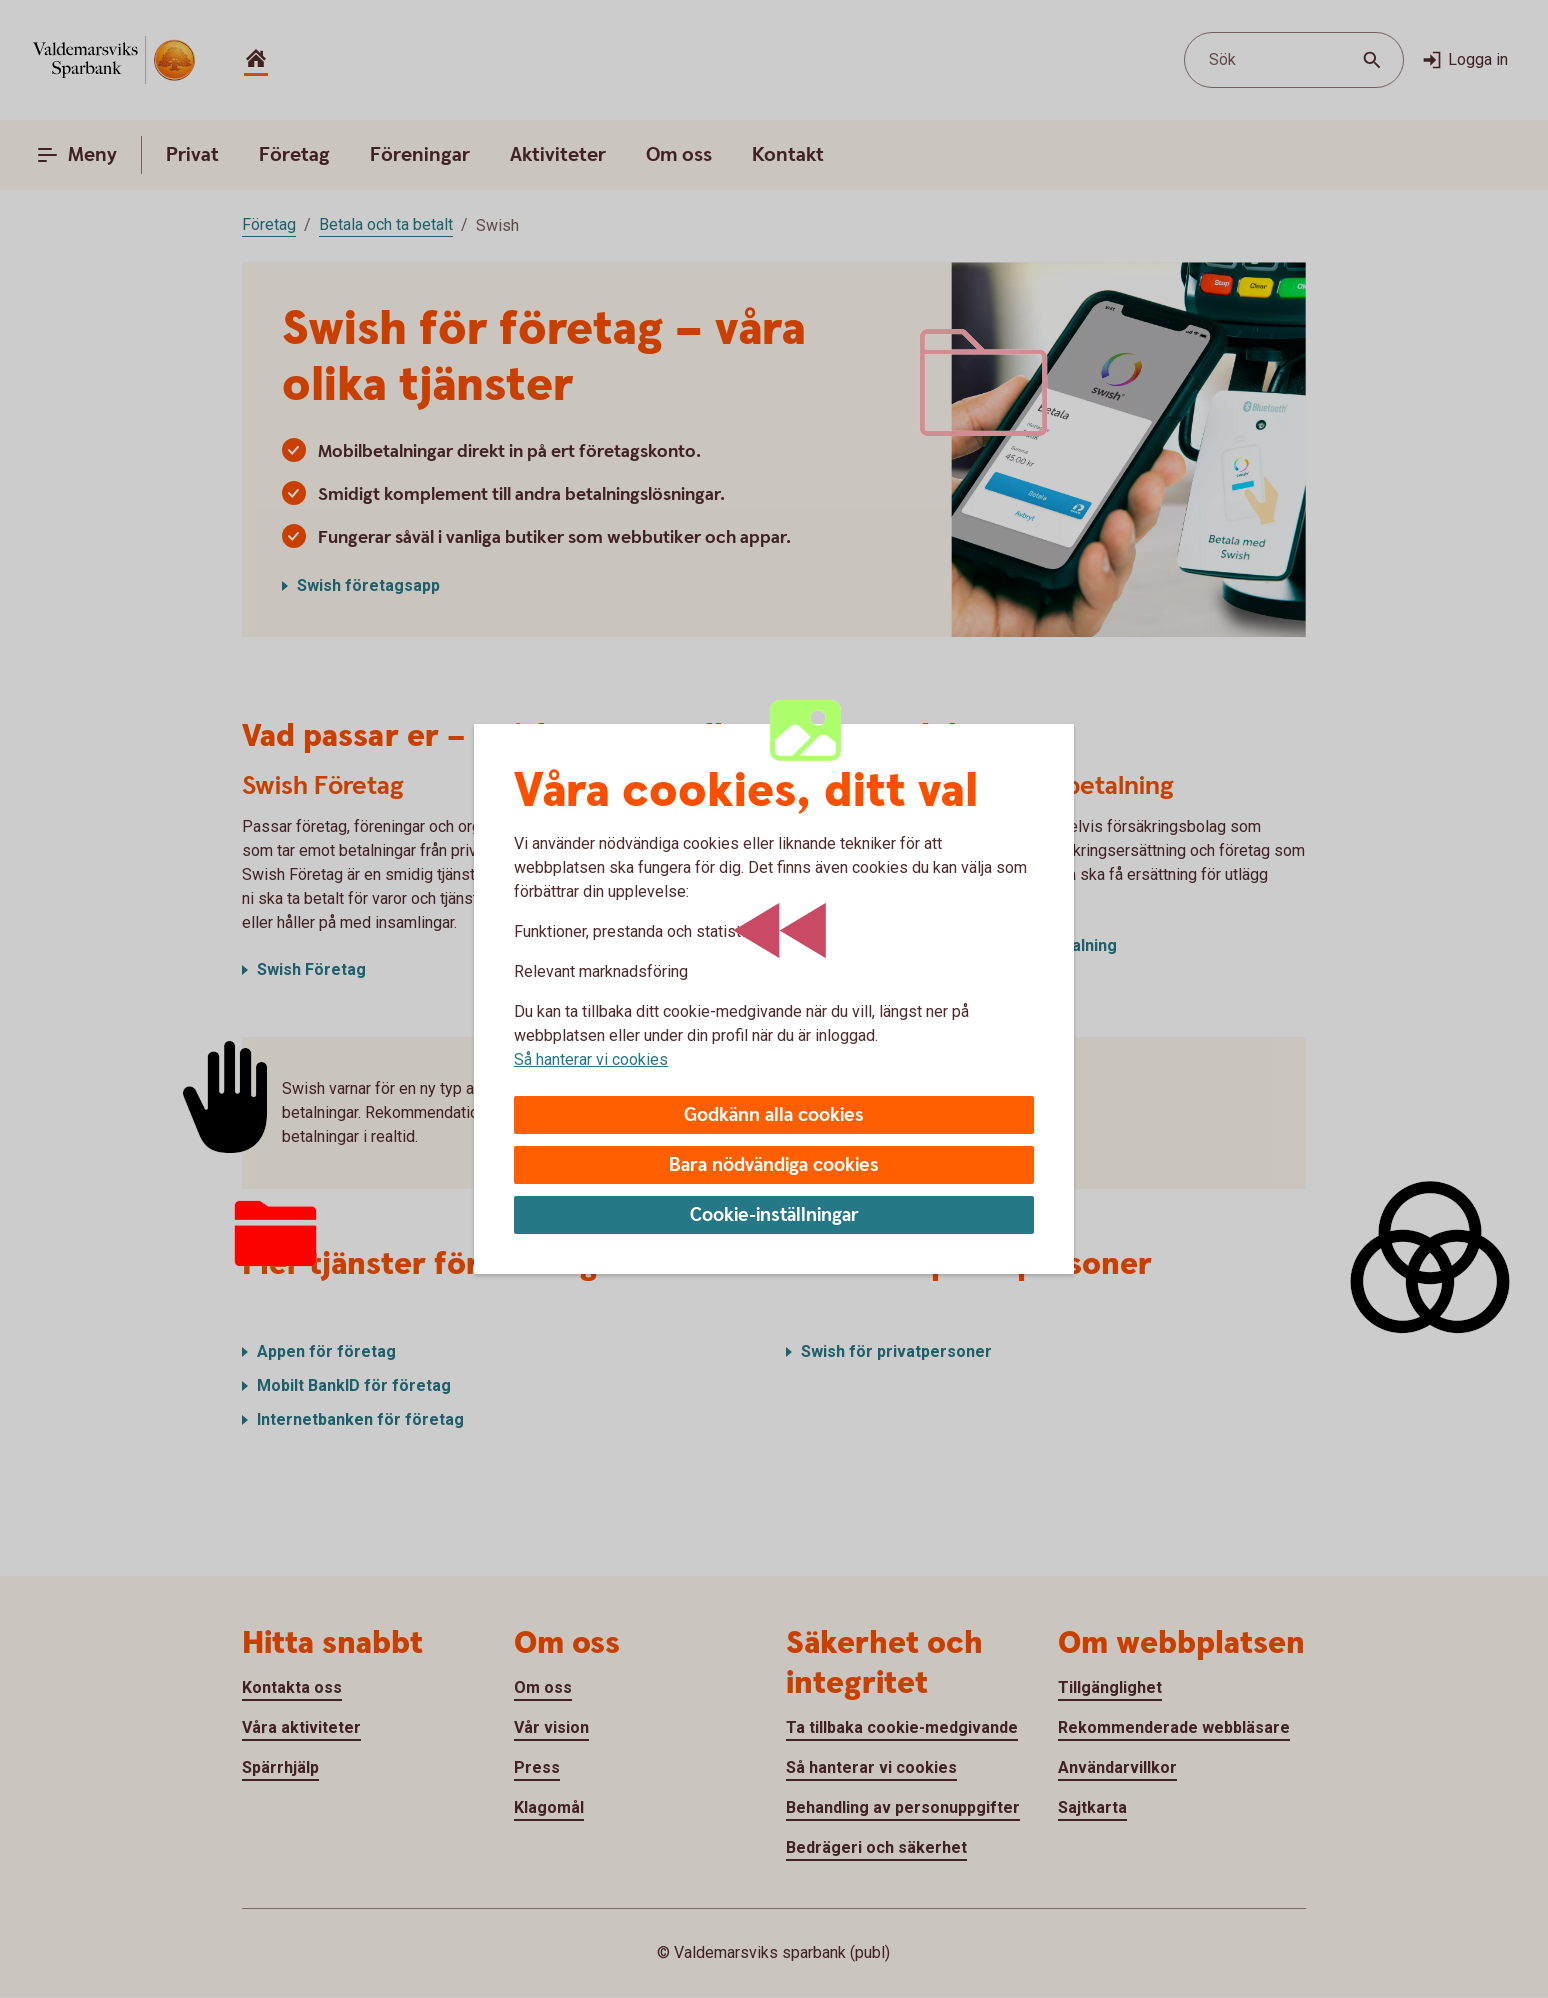  Describe the element at coordinates (225, 1097) in the screenshot. I see `stop or halt an action` at that location.